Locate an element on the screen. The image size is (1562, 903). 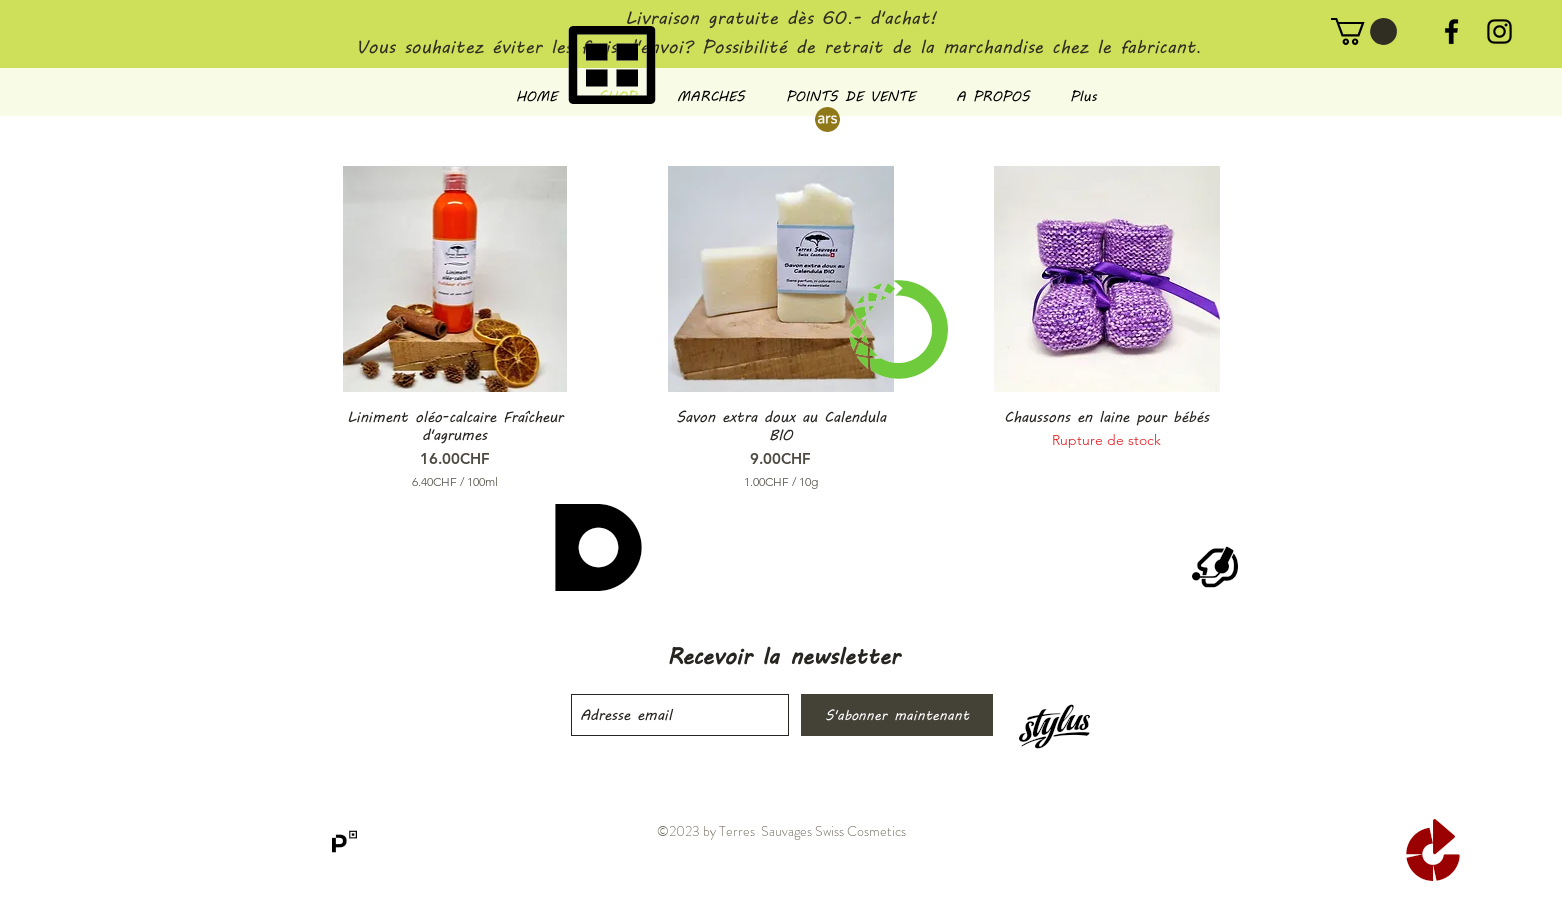
Atlassian Bamboo continuous integration service is located at coordinates (1433, 850).